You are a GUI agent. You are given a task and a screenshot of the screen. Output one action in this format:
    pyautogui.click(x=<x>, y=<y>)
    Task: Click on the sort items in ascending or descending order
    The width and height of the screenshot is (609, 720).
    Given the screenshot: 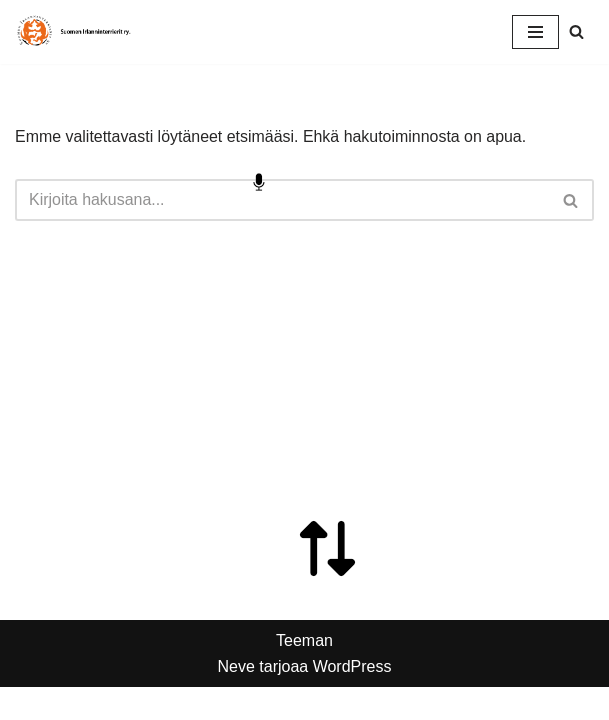 What is the action you would take?
    pyautogui.click(x=327, y=548)
    